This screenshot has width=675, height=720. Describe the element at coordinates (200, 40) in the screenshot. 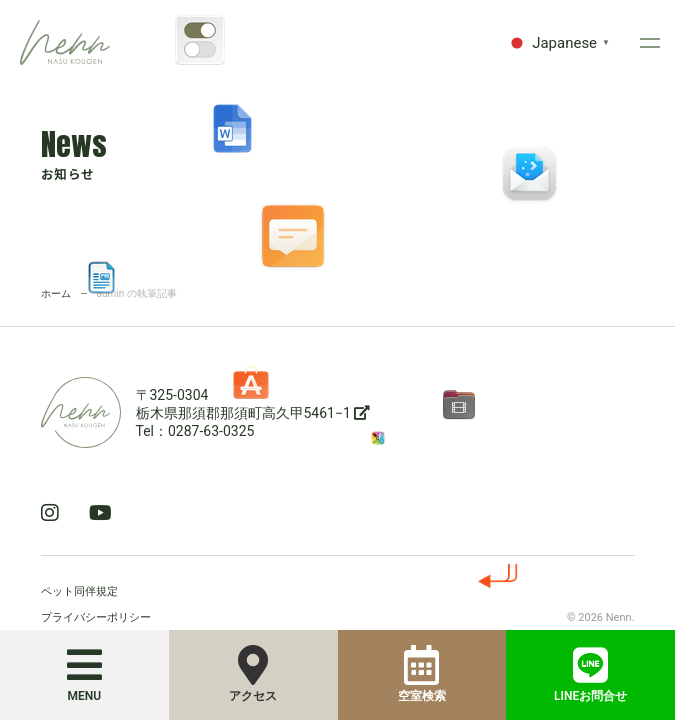

I see `open unity tweak tool to customize desktop settings` at that location.